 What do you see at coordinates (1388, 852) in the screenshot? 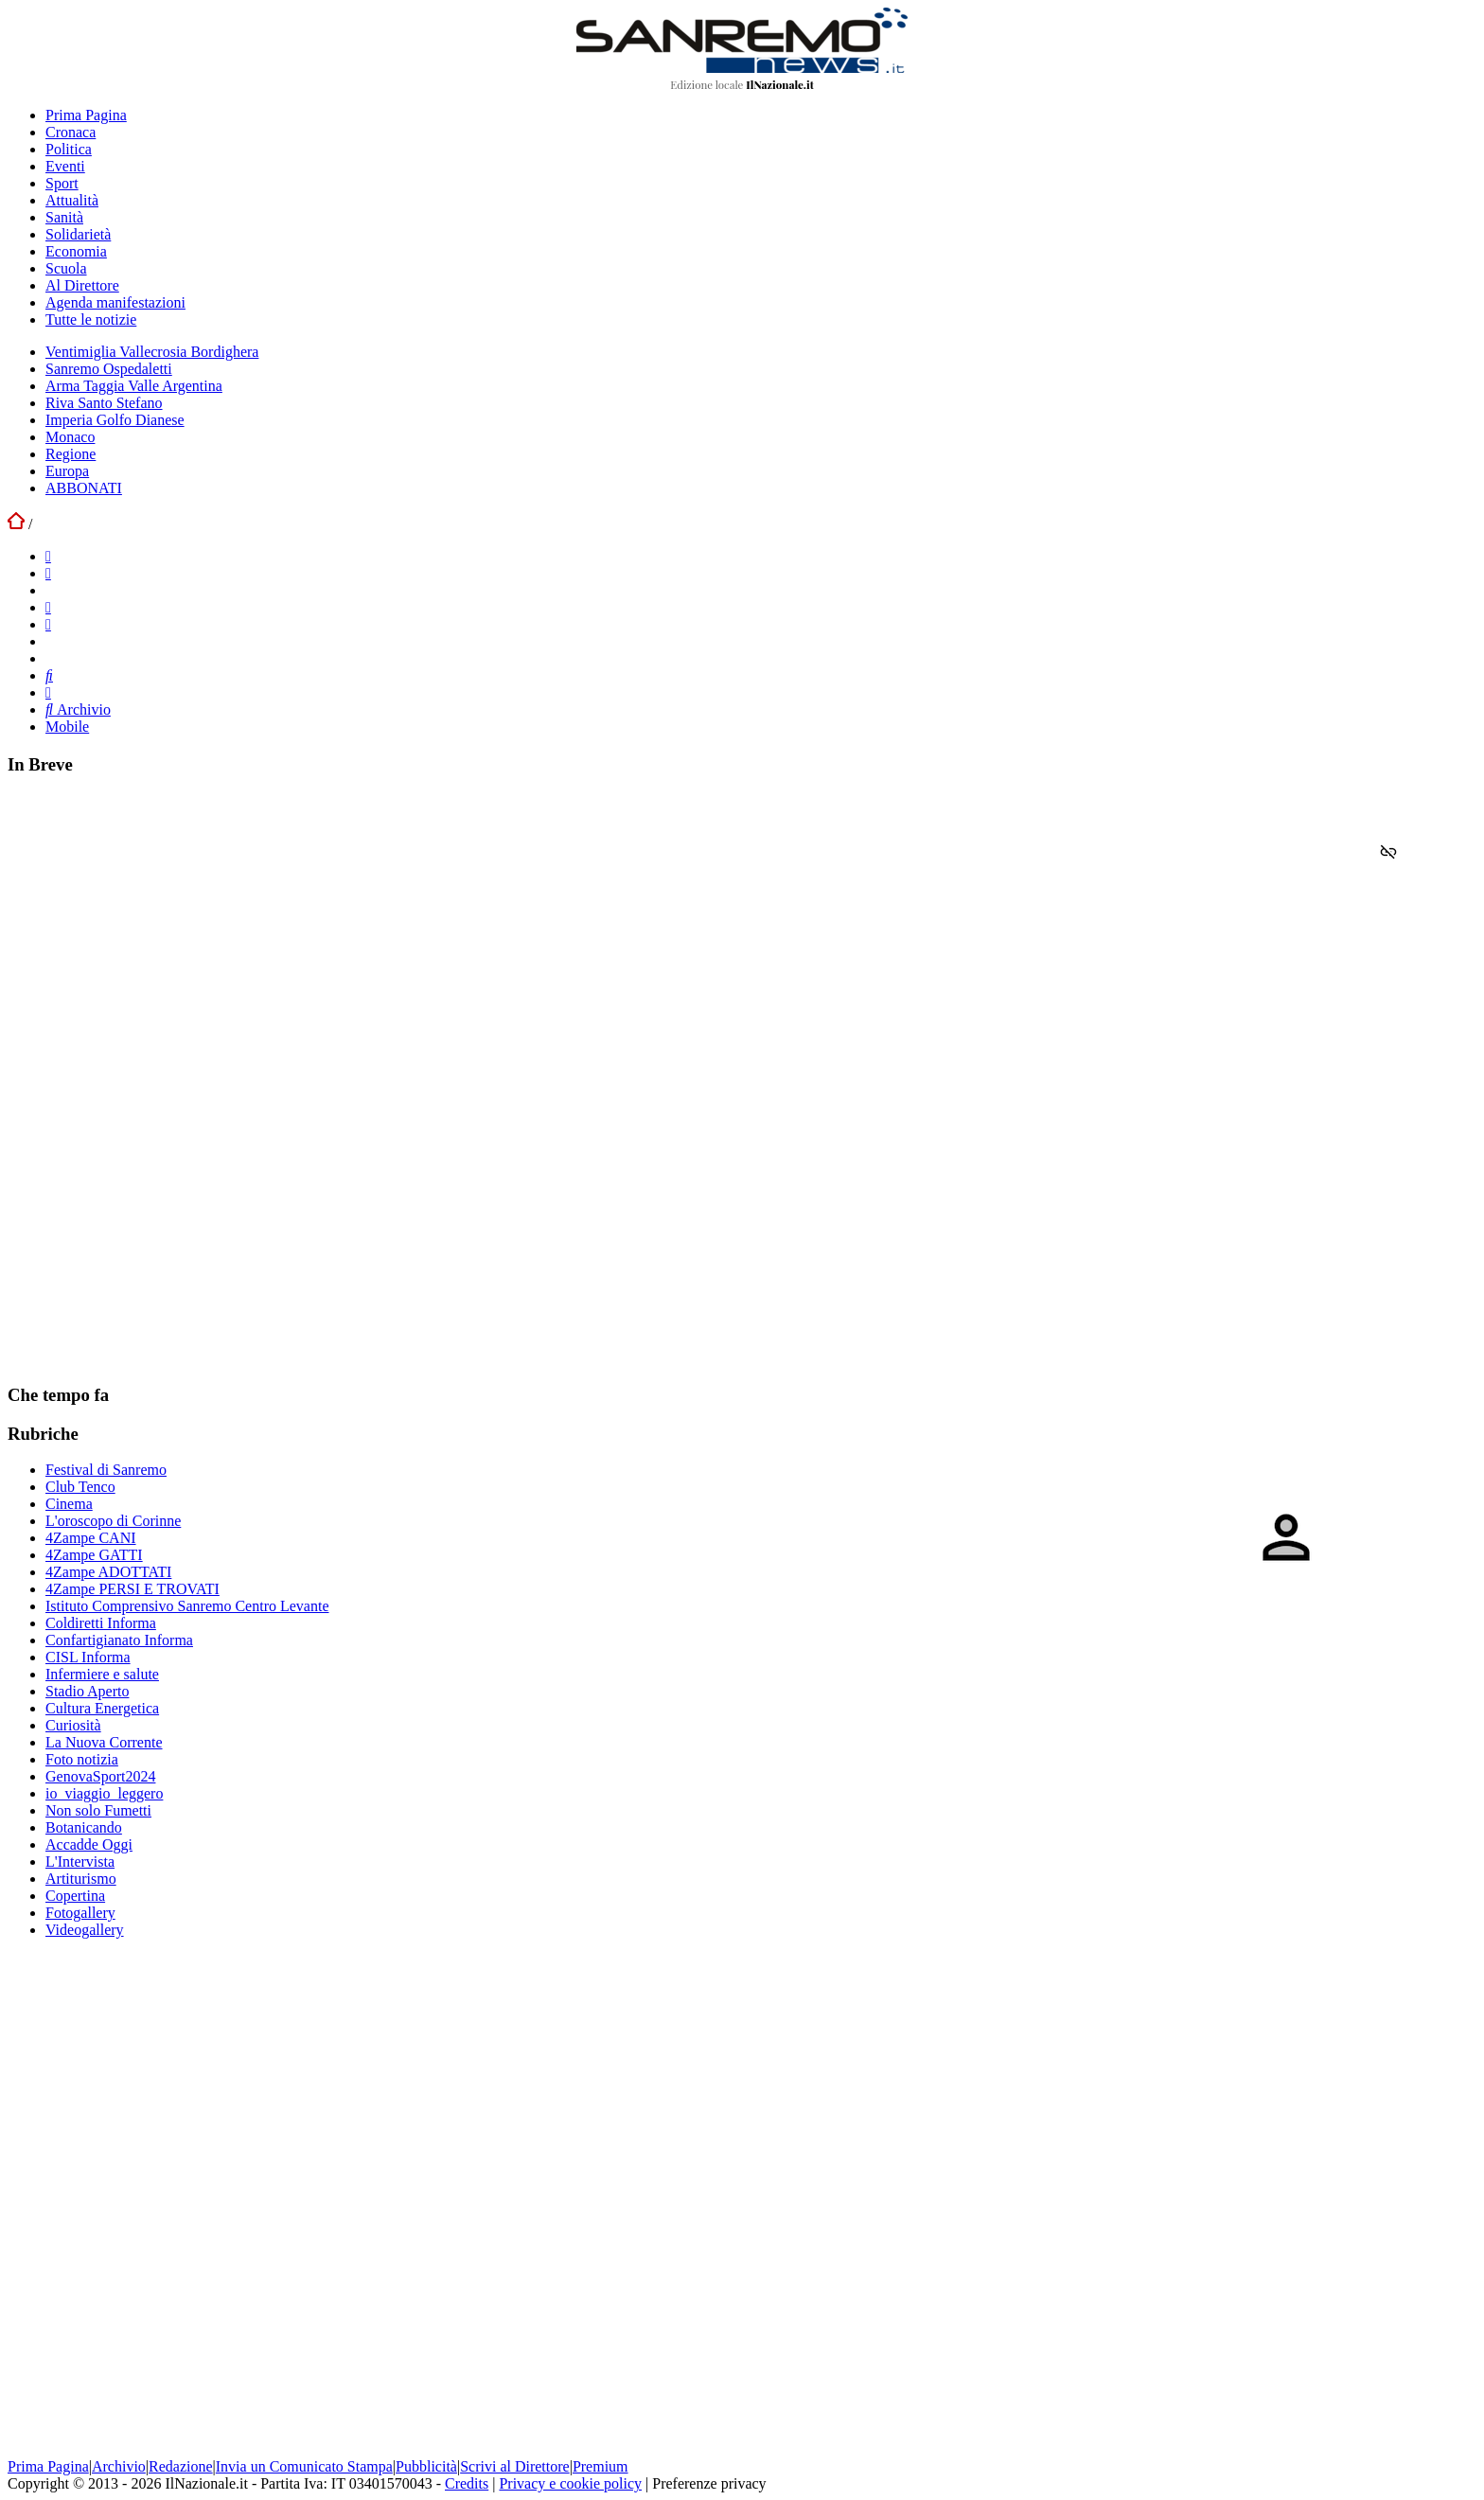
I see `unlink or disconnect a shared link` at bounding box center [1388, 852].